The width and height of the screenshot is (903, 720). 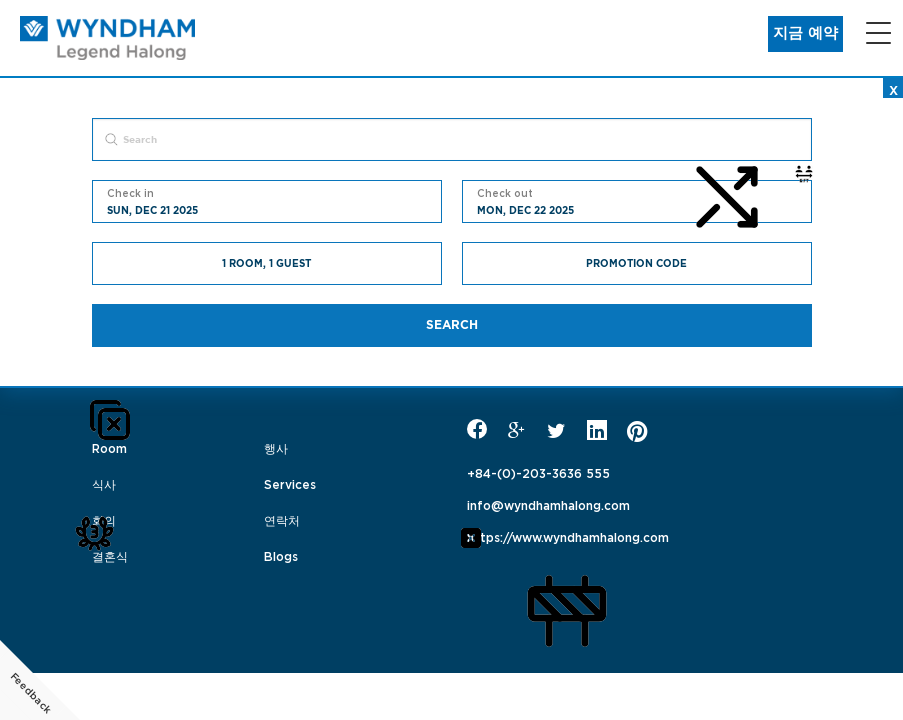 I want to click on indicates a page or feature under construction, so click(x=567, y=611).